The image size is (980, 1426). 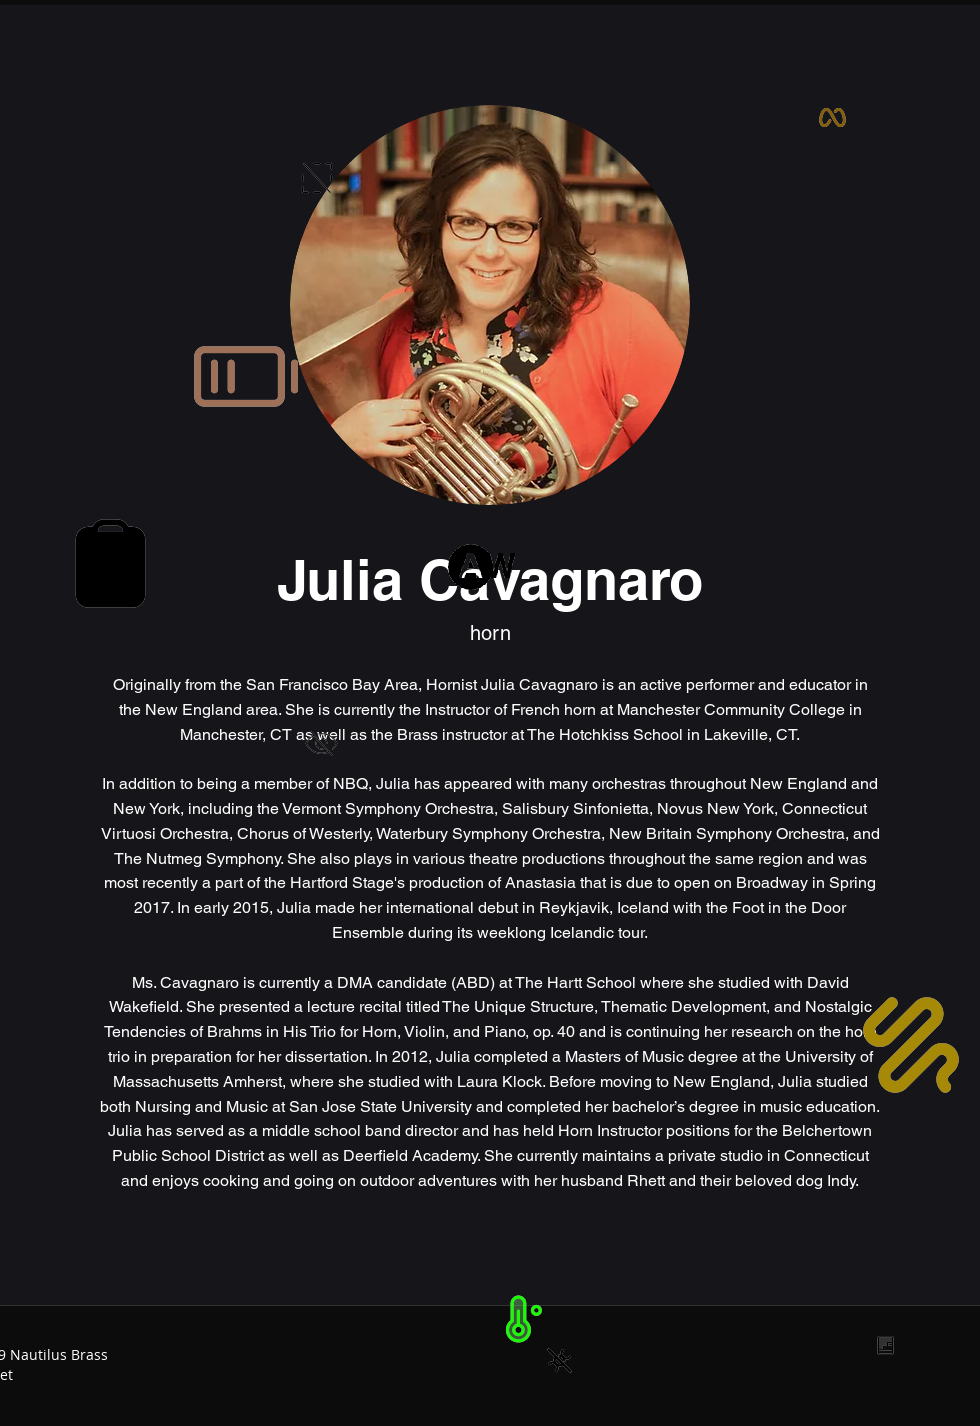 What do you see at coordinates (885, 1345) in the screenshot?
I see `indicates stairs or stairway access` at bounding box center [885, 1345].